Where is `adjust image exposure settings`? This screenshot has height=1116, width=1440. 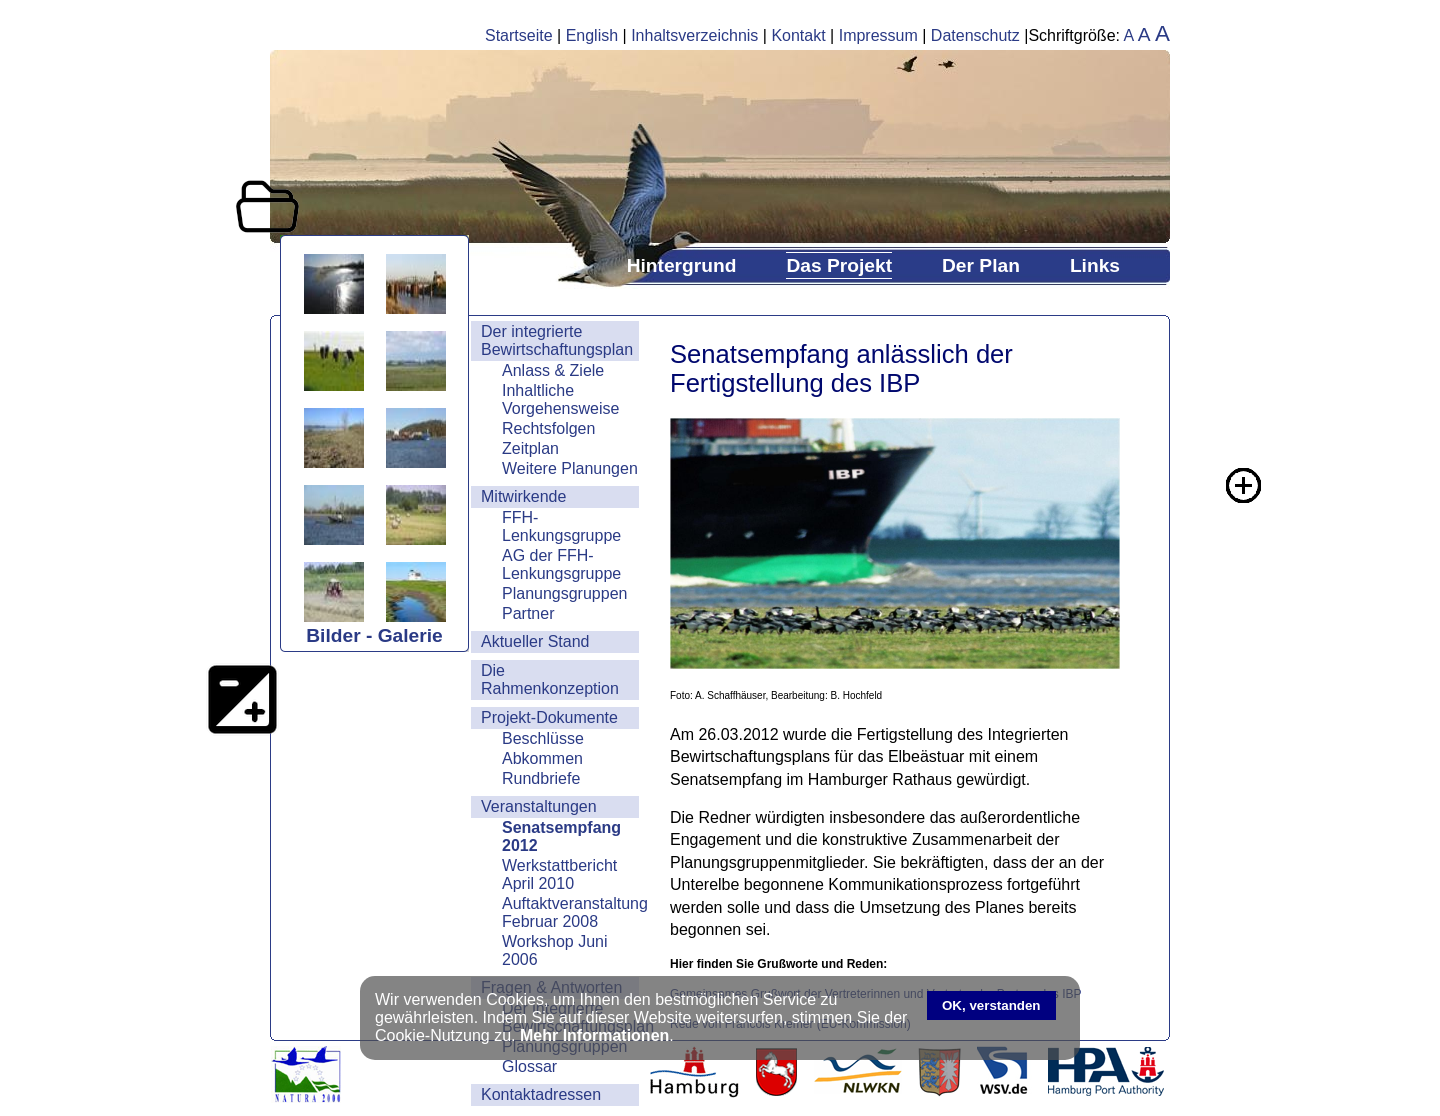 adjust image exposure settings is located at coordinates (242, 699).